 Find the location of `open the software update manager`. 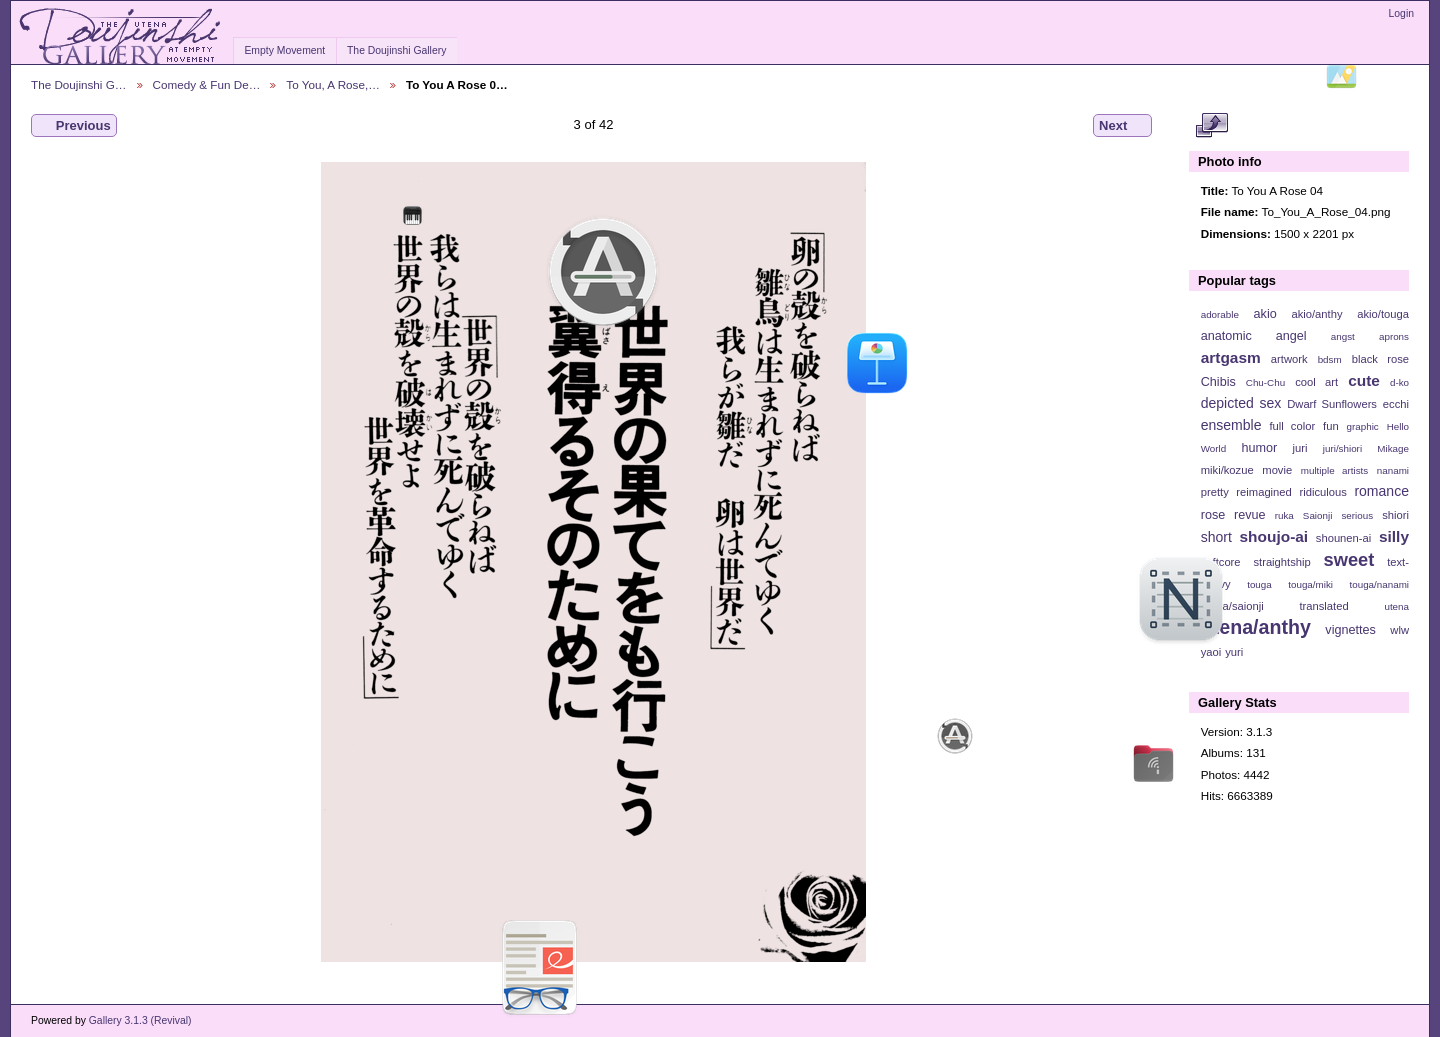

open the software update manager is located at coordinates (603, 272).